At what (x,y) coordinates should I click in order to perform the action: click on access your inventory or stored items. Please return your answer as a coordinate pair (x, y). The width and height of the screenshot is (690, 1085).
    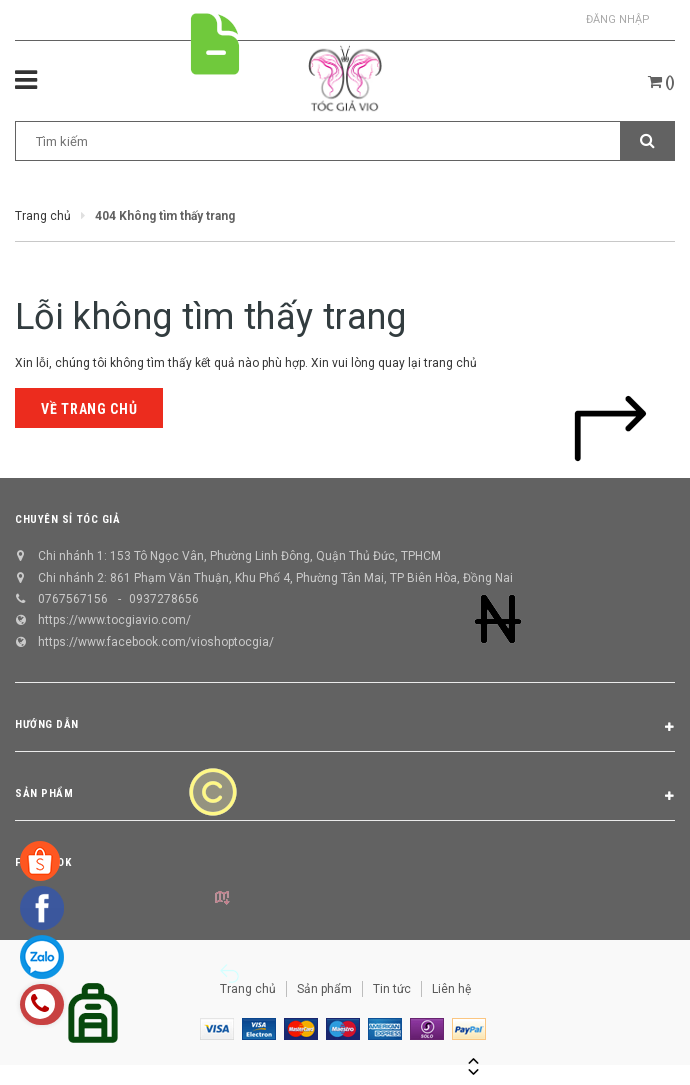
    Looking at the image, I should click on (93, 1014).